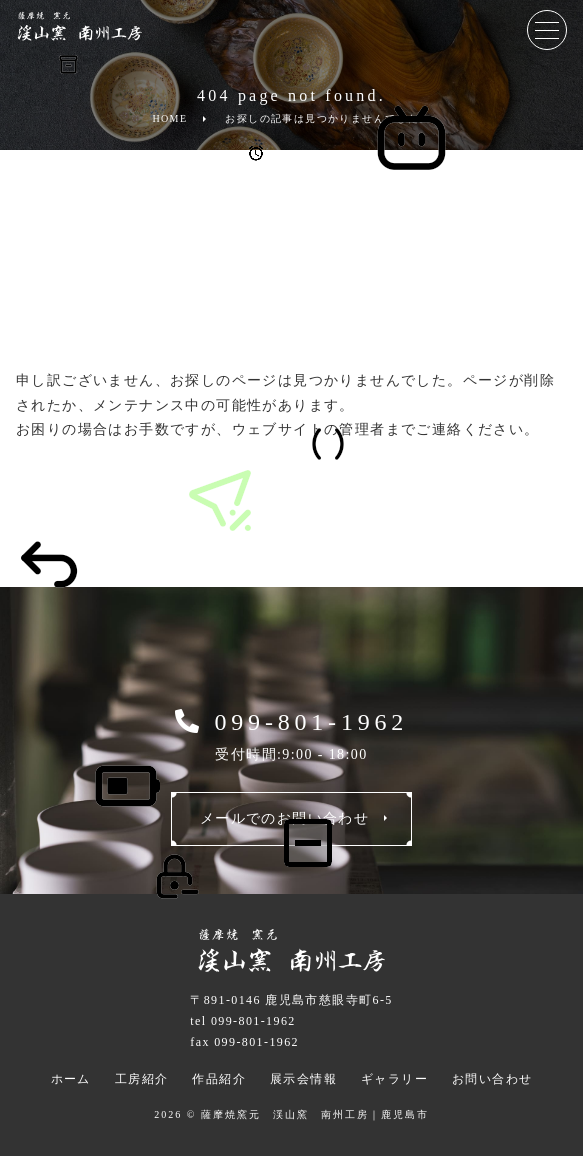  I want to click on open bilibili video streaming app, so click(411, 139).